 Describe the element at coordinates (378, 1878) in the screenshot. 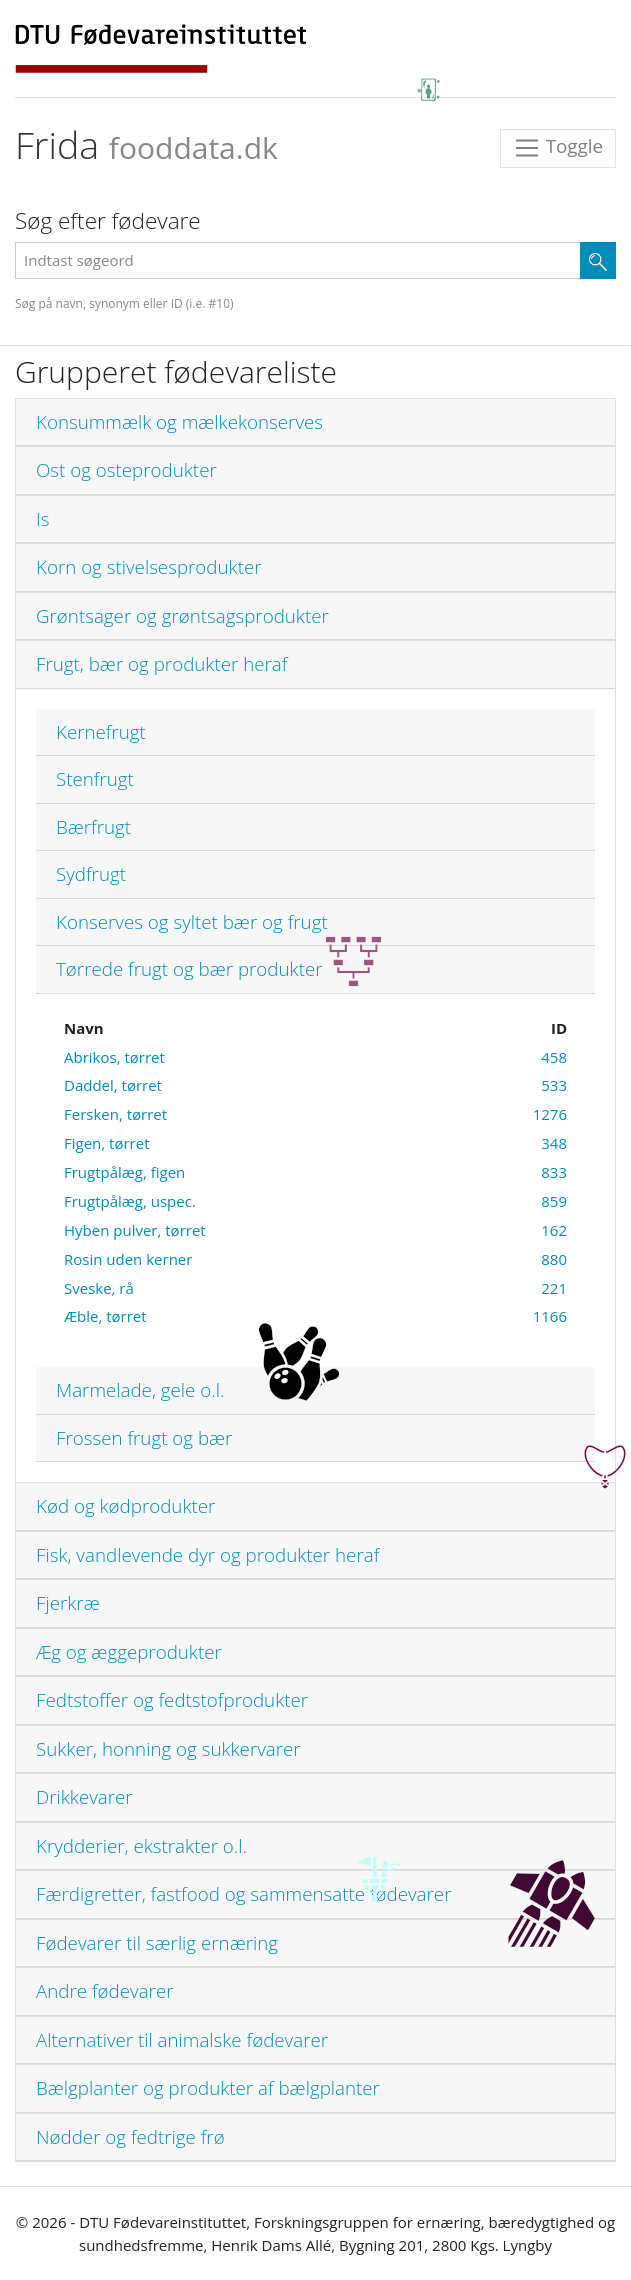

I see `access the lookout or observation point` at that location.